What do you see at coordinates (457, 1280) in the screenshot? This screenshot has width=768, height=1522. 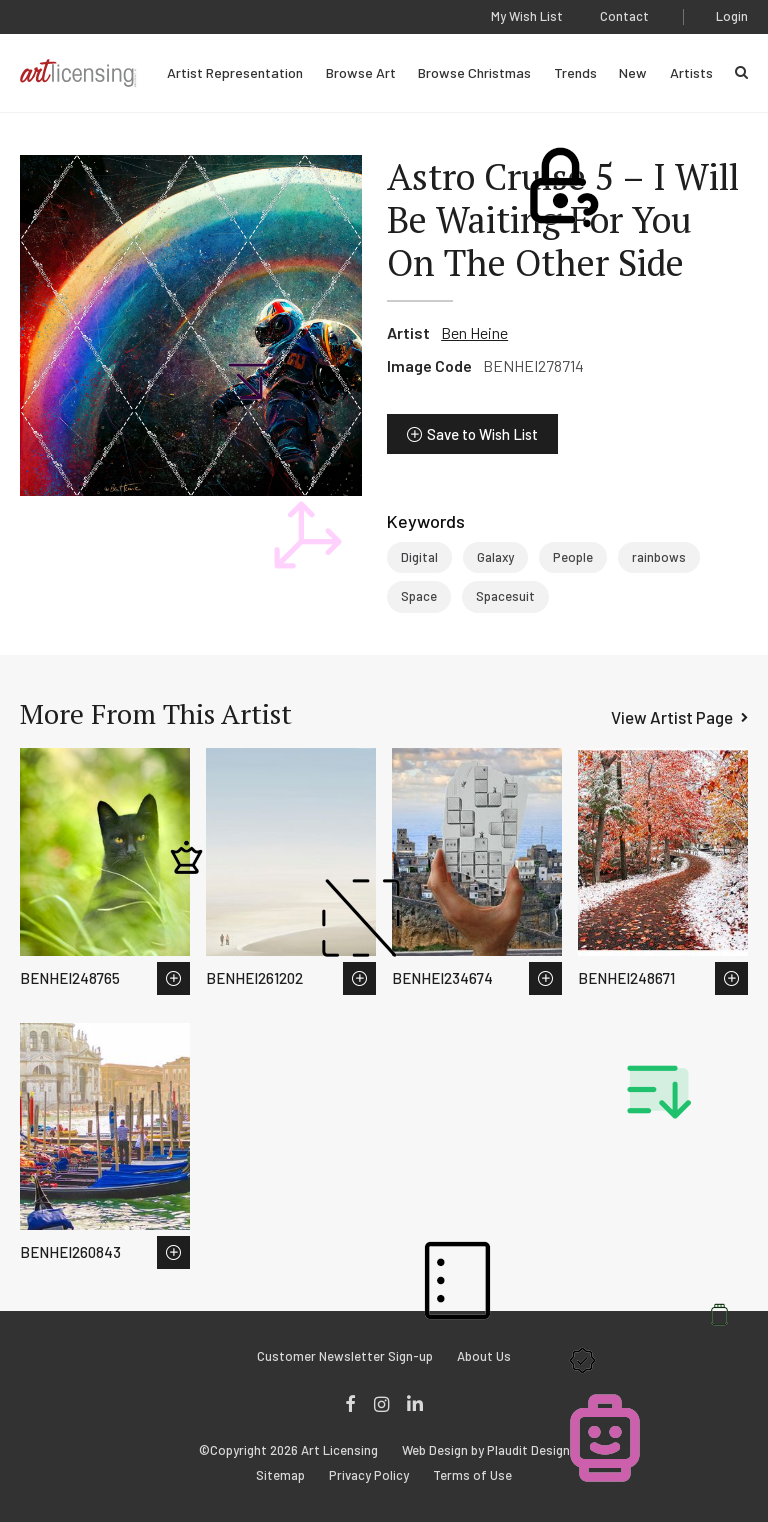 I see `view screenplay or script documents` at bounding box center [457, 1280].